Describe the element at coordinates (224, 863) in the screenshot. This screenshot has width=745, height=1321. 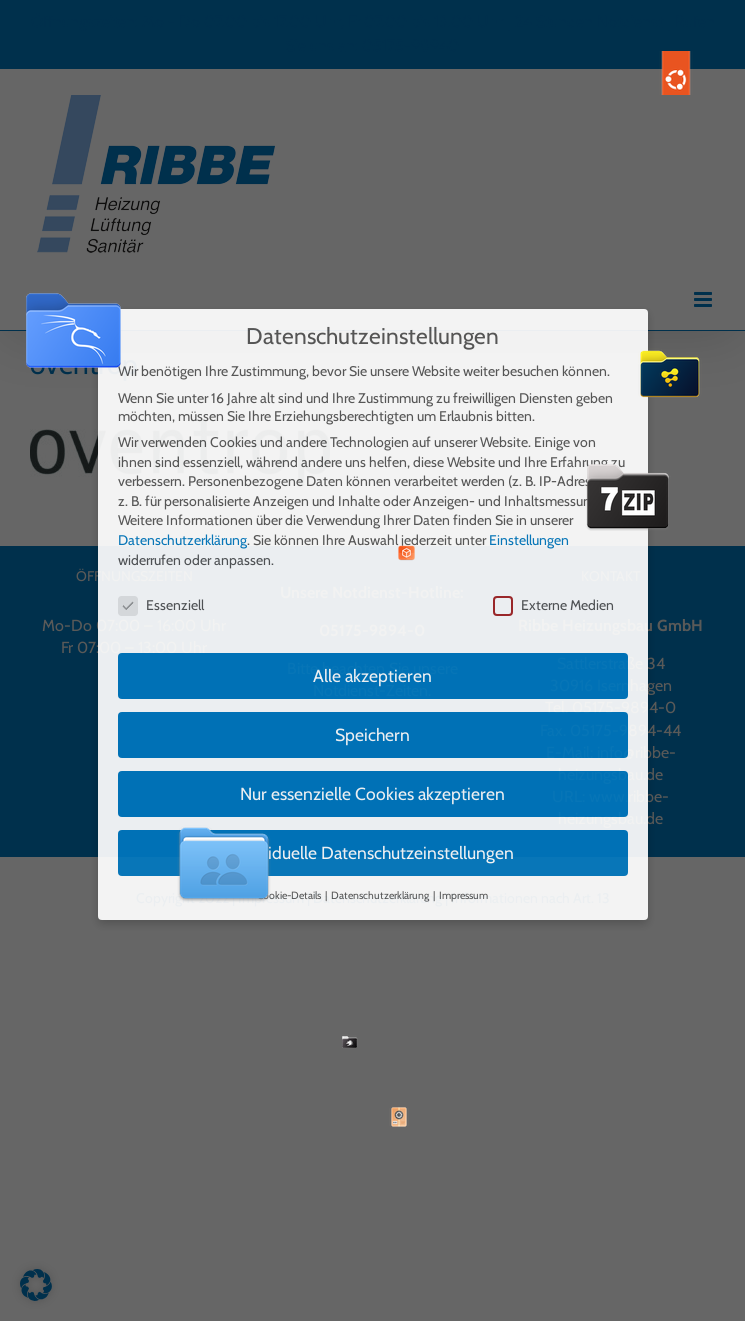
I see `open the servers folder` at that location.